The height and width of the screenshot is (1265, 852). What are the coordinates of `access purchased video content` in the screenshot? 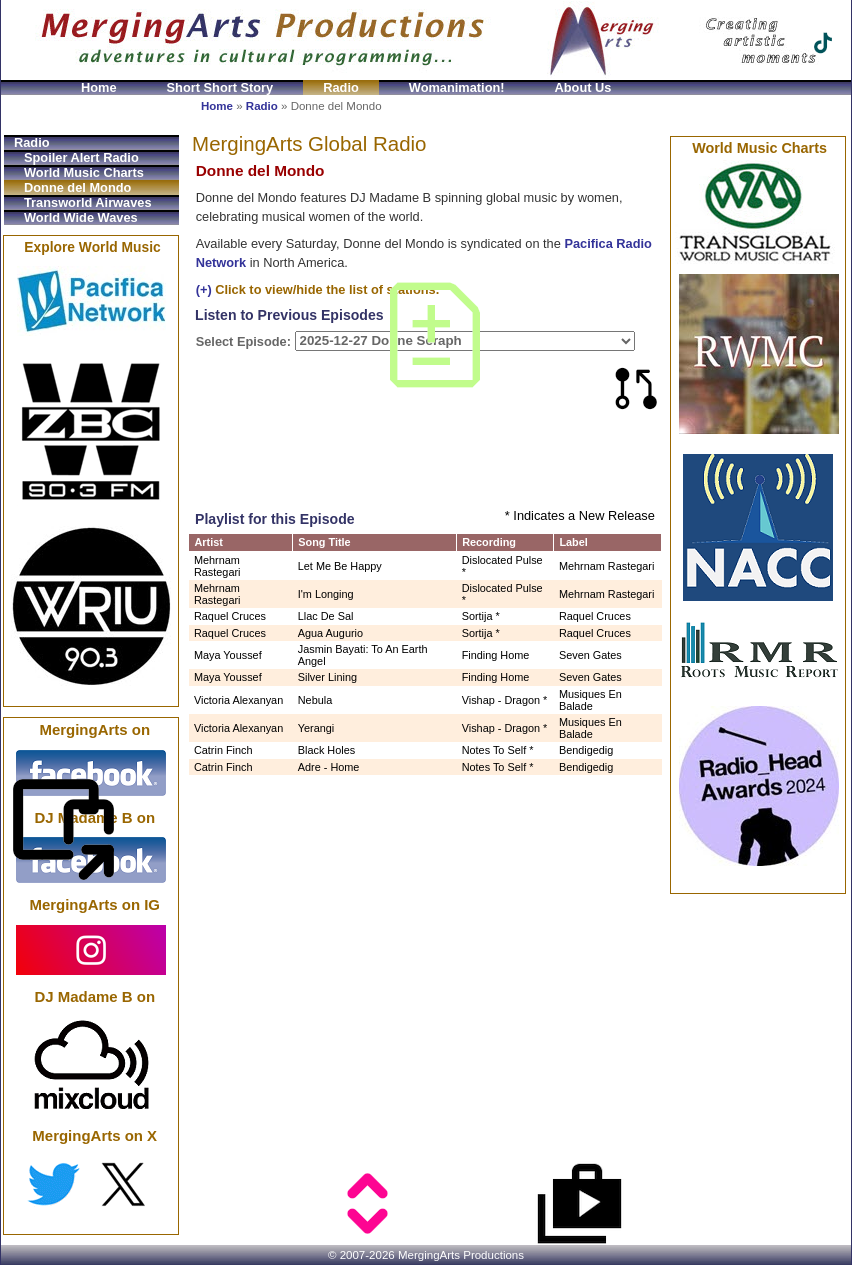 It's located at (579, 1205).